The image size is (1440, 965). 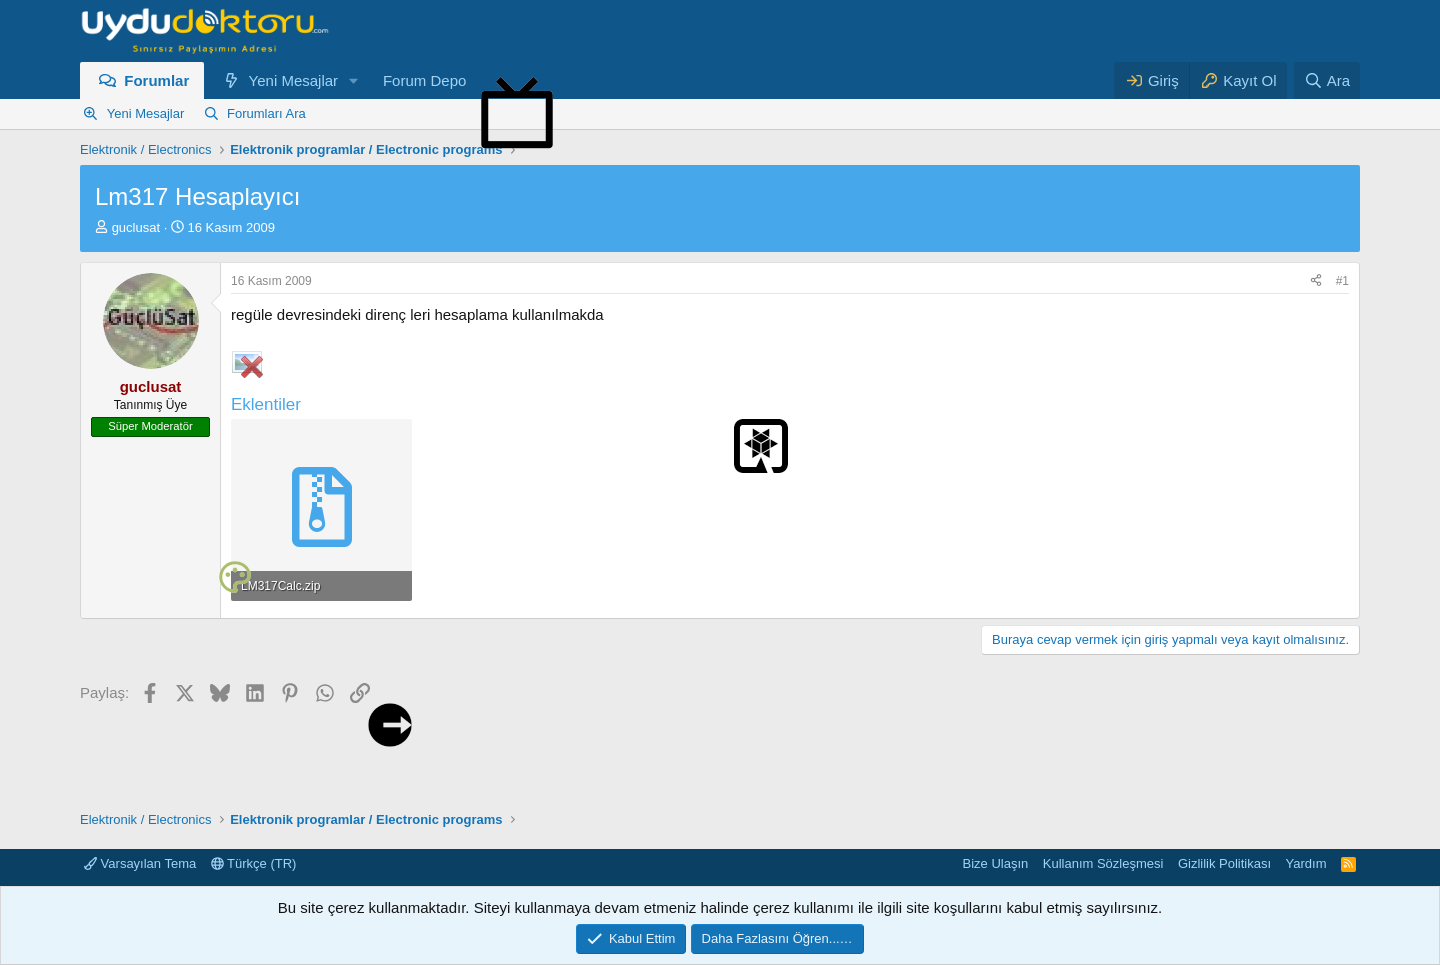 I want to click on access TV or video streaming features, so click(x=517, y=116).